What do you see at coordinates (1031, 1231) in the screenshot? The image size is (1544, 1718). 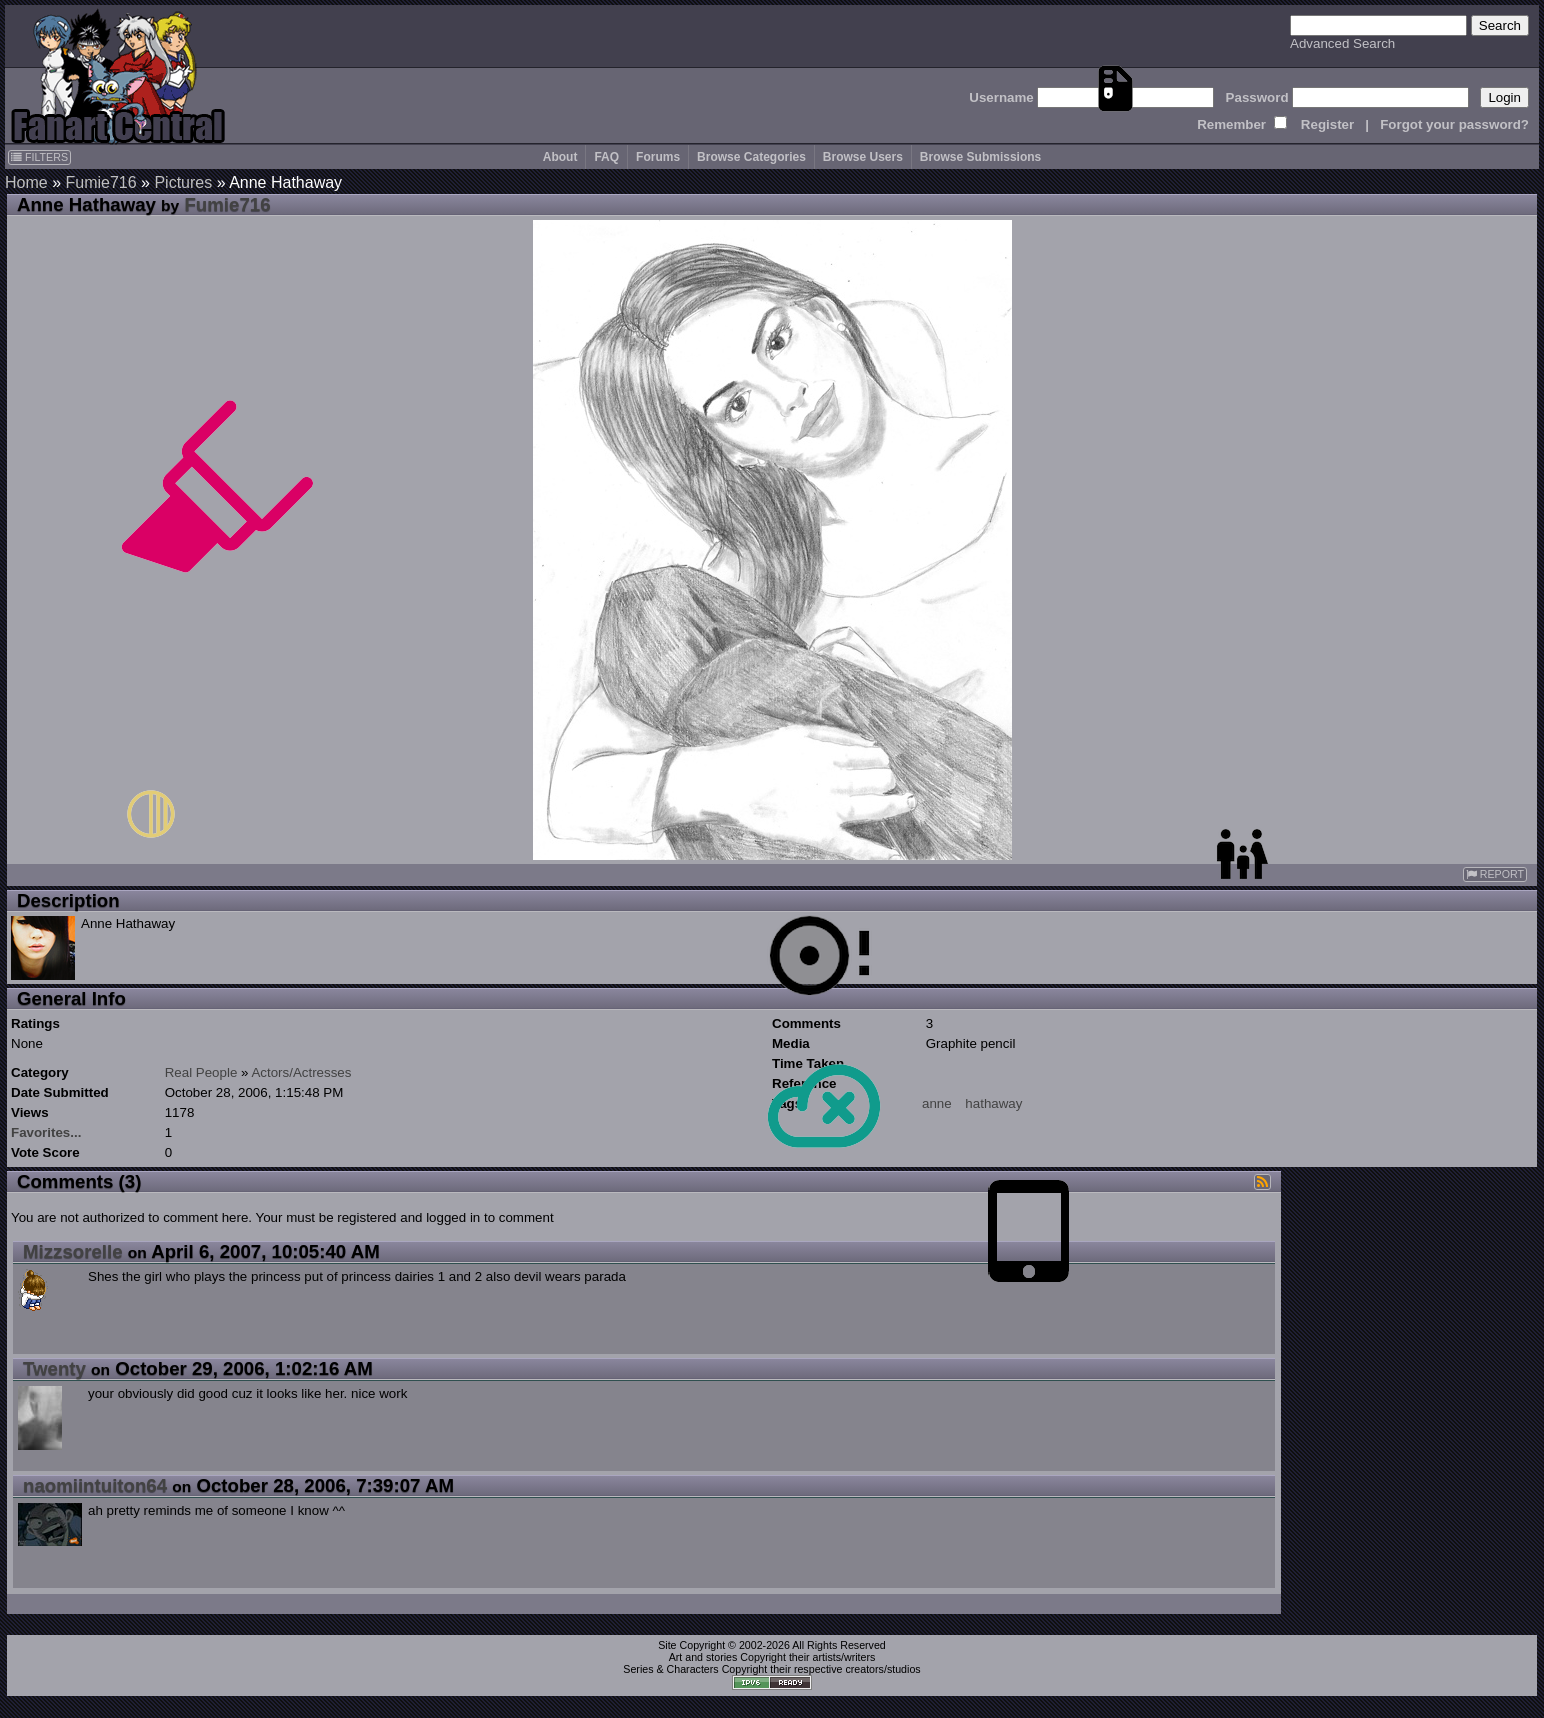 I see `switch to tablet view or mode` at bounding box center [1031, 1231].